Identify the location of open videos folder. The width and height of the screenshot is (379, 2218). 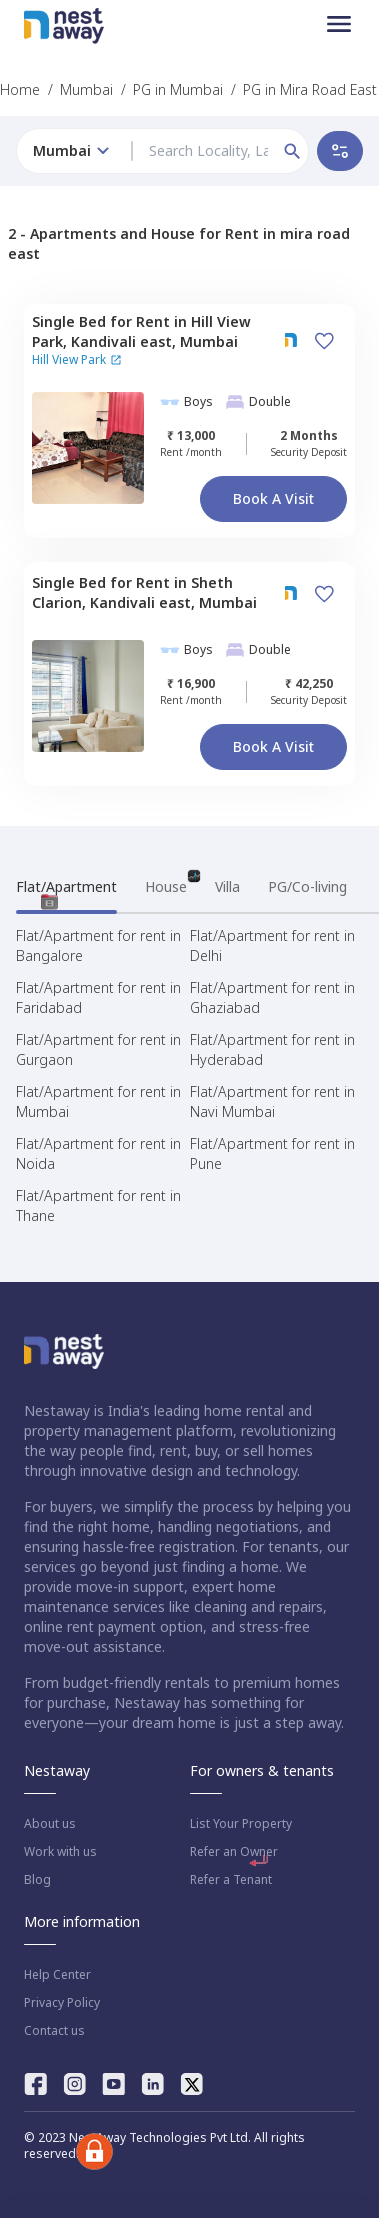
(49, 901).